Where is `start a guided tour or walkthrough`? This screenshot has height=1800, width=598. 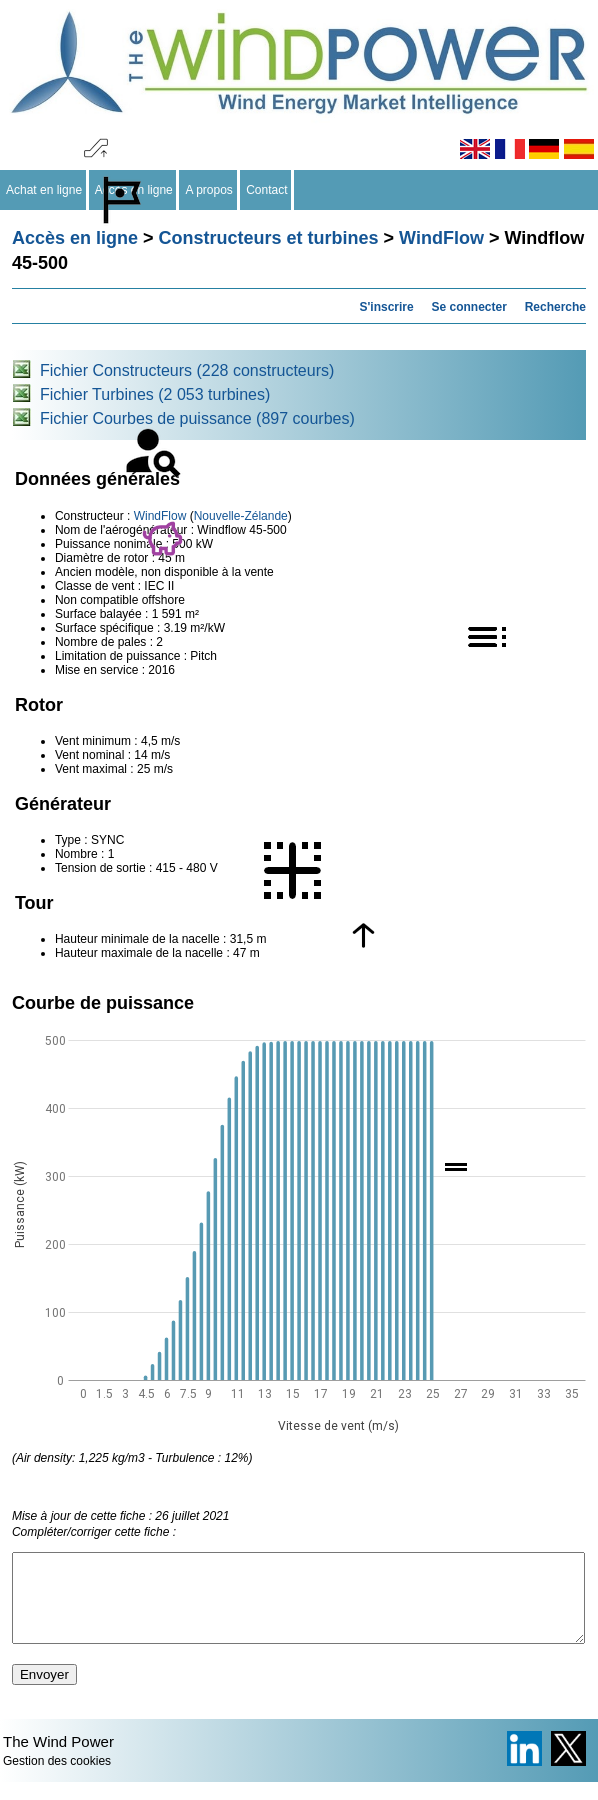 start a guided tour or walkthrough is located at coordinates (120, 200).